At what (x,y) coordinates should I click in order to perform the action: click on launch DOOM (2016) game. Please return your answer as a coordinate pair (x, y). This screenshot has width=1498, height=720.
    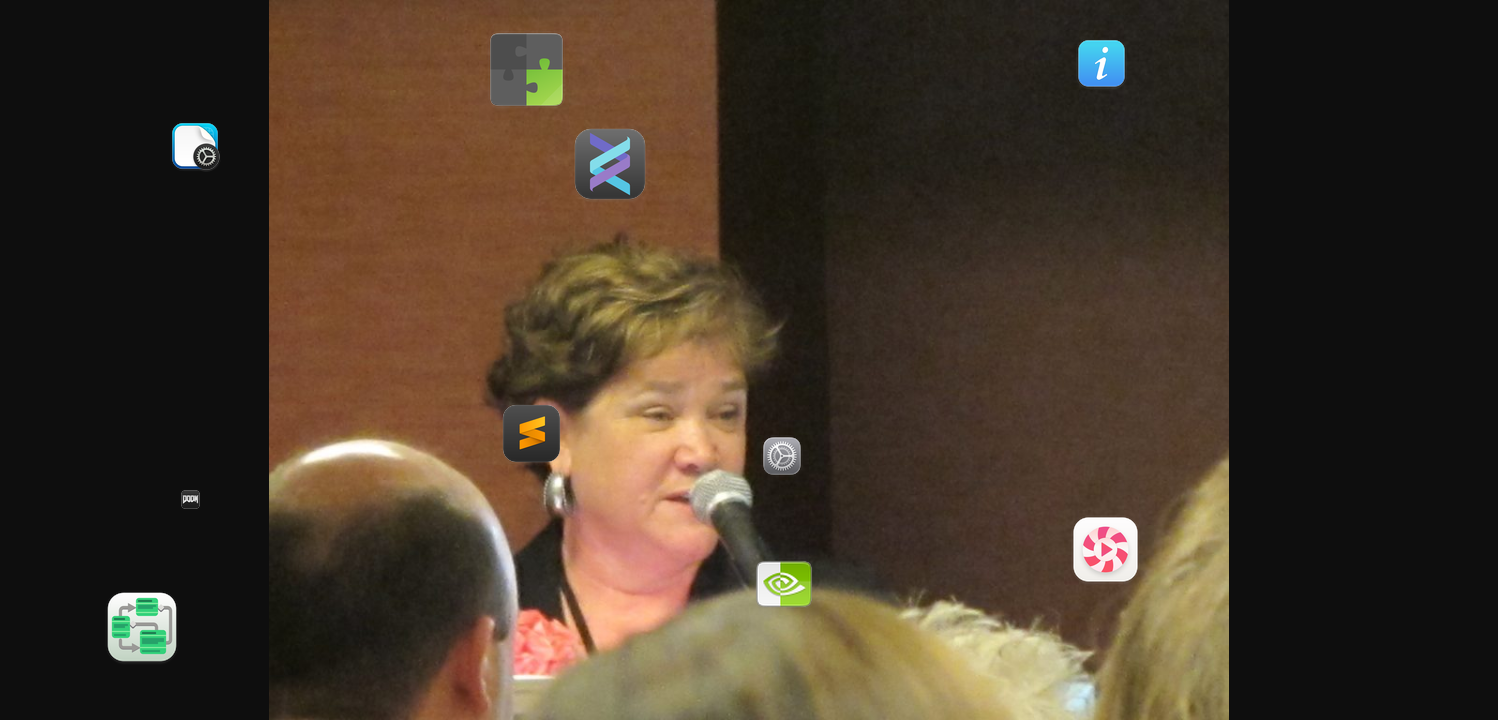
    Looking at the image, I should click on (190, 499).